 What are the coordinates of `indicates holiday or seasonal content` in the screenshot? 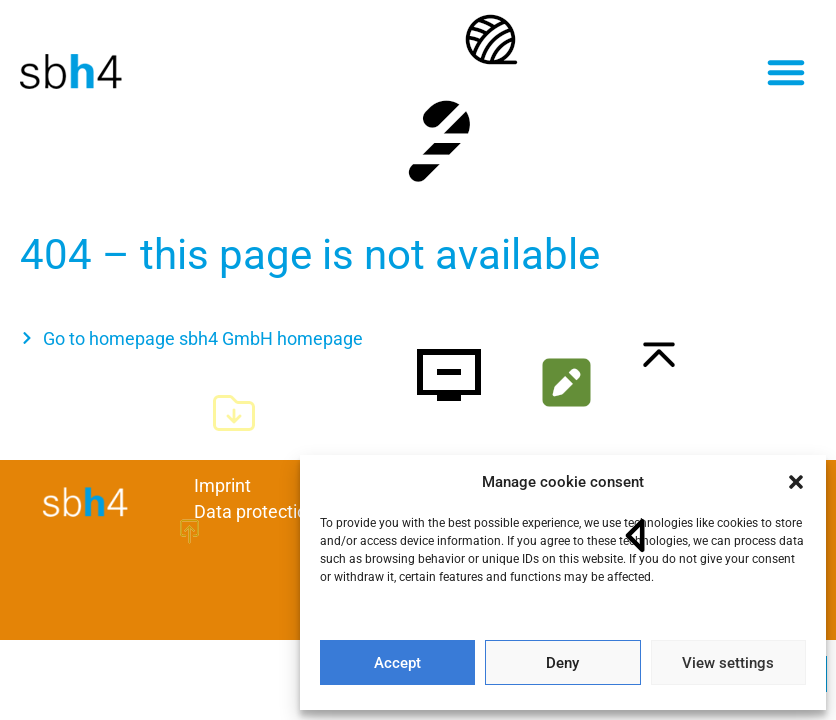 It's located at (437, 143).